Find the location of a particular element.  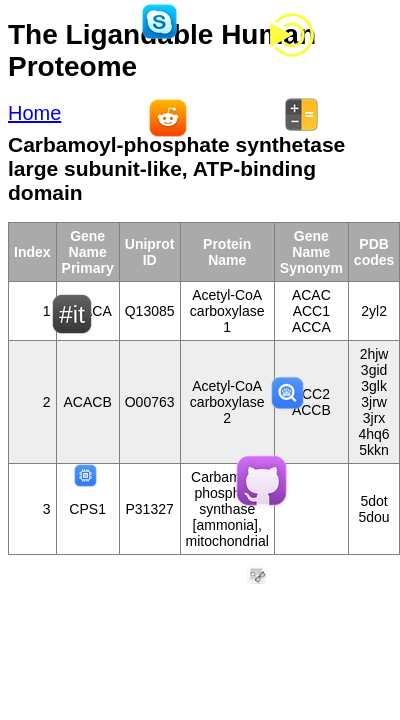

launch mate desktop environment is located at coordinates (292, 35).